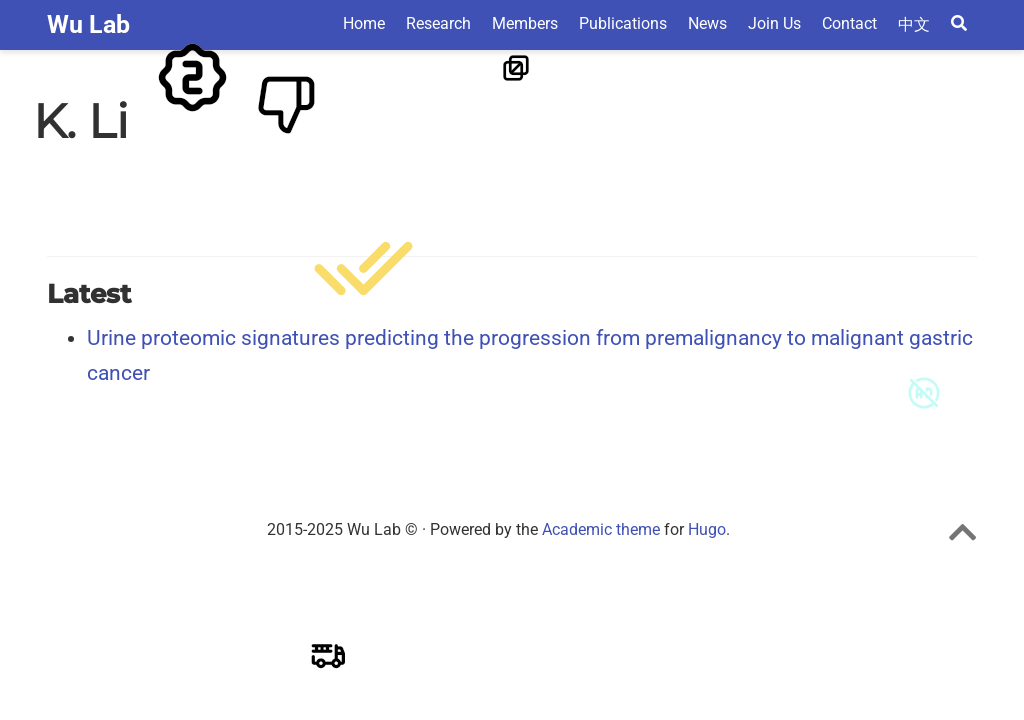  Describe the element at coordinates (286, 105) in the screenshot. I see `dislike or downvote content` at that location.